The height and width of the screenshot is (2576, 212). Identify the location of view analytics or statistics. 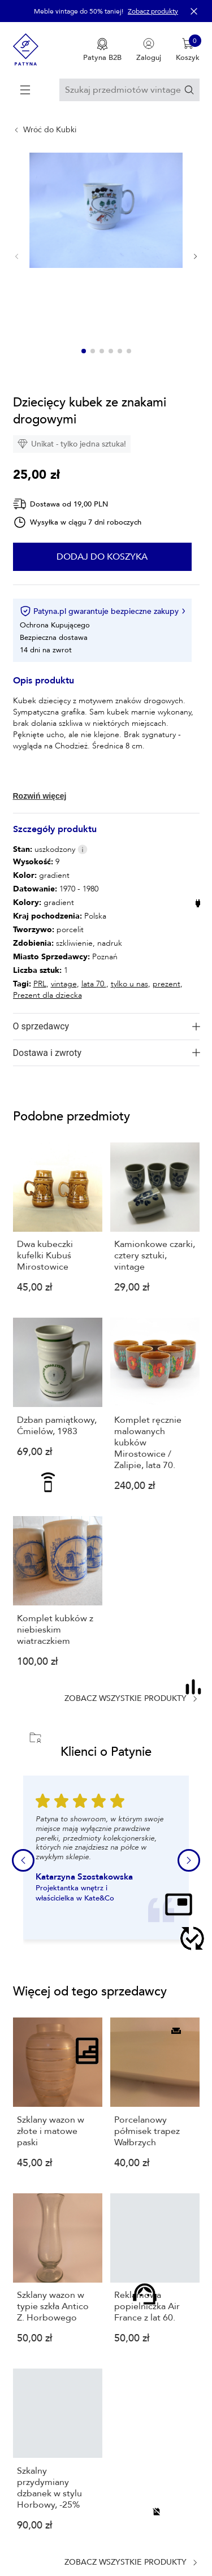
(193, 1687).